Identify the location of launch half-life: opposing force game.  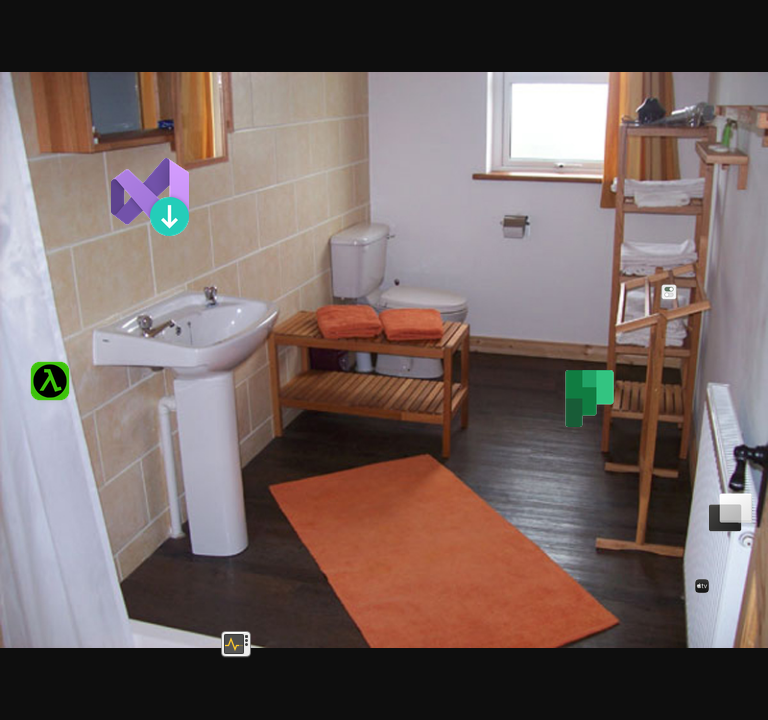
(50, 381).